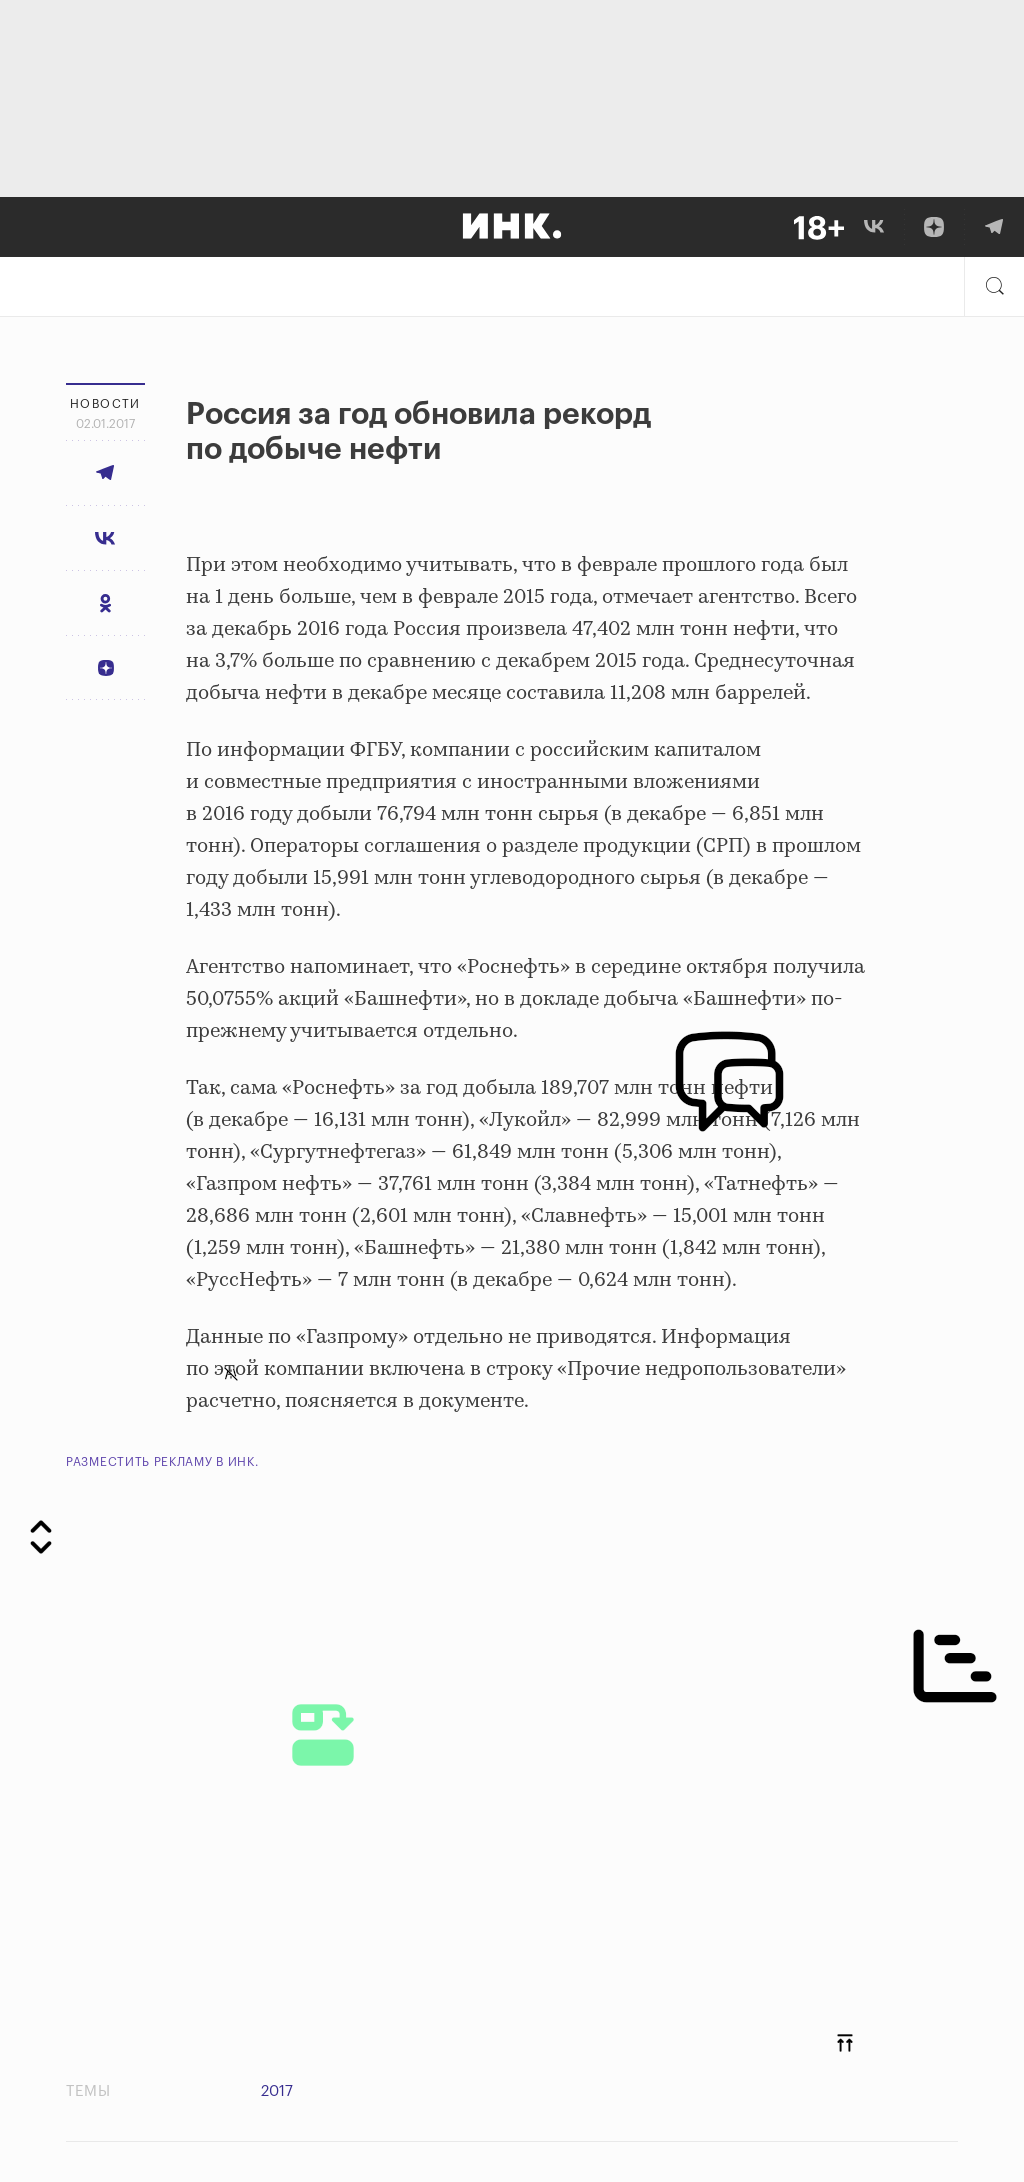 The width and height of the screenshot is (1024, 2182). I want to click on road or route unavailable, so click(231, 1374).